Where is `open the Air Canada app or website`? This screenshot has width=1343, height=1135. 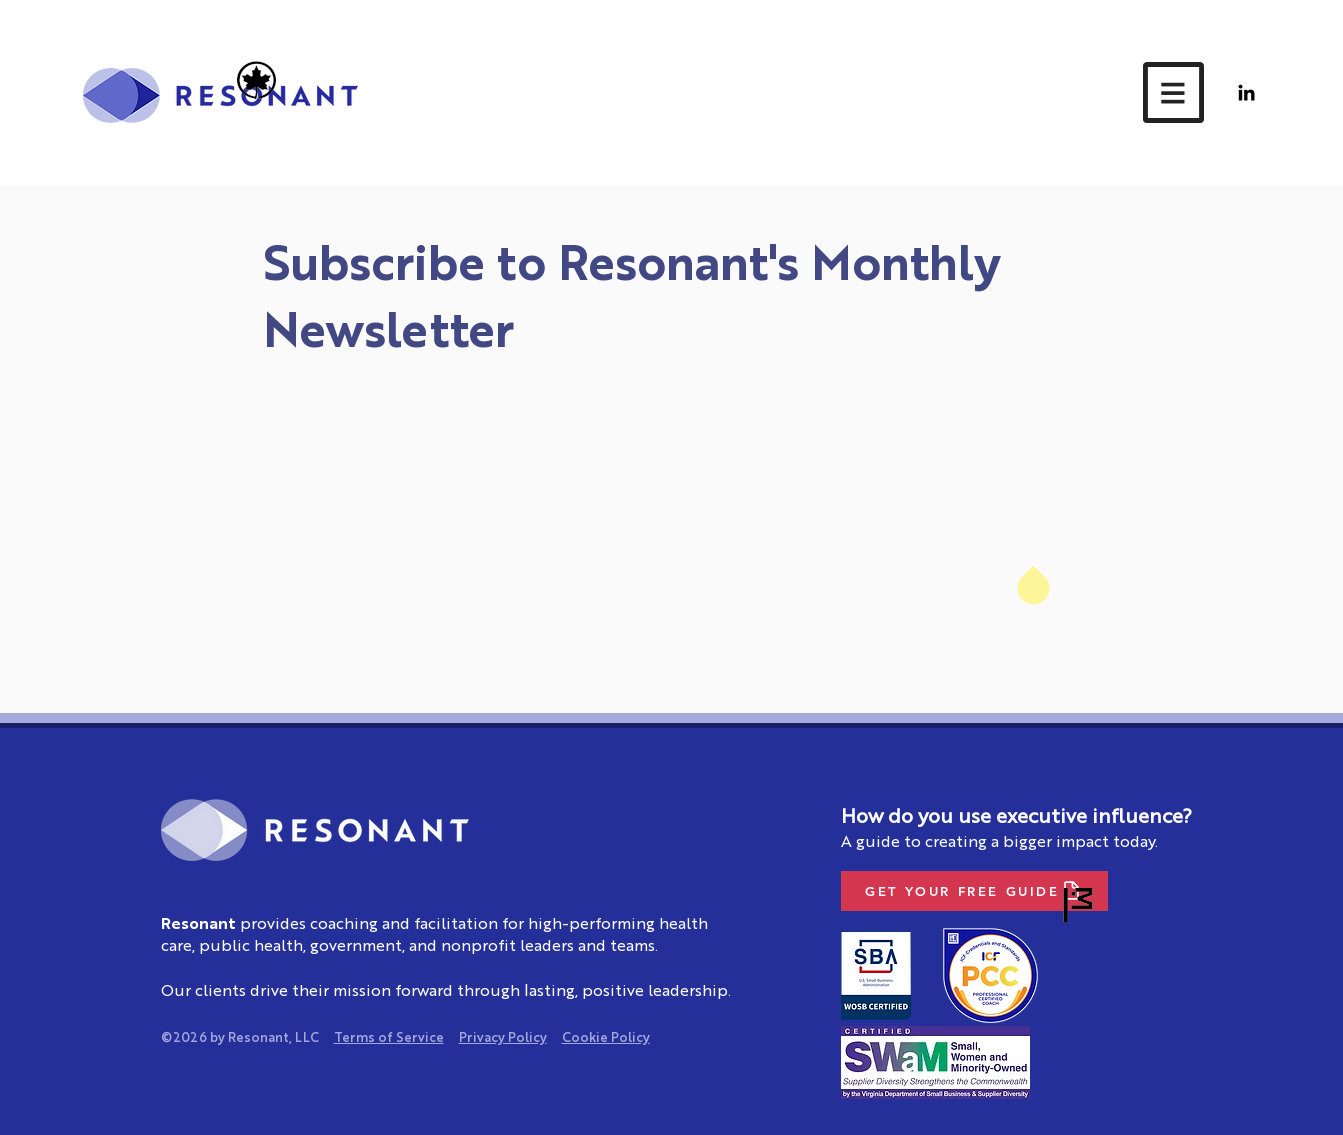
open the Air Canada app or website is located at coordinates (256, 80).